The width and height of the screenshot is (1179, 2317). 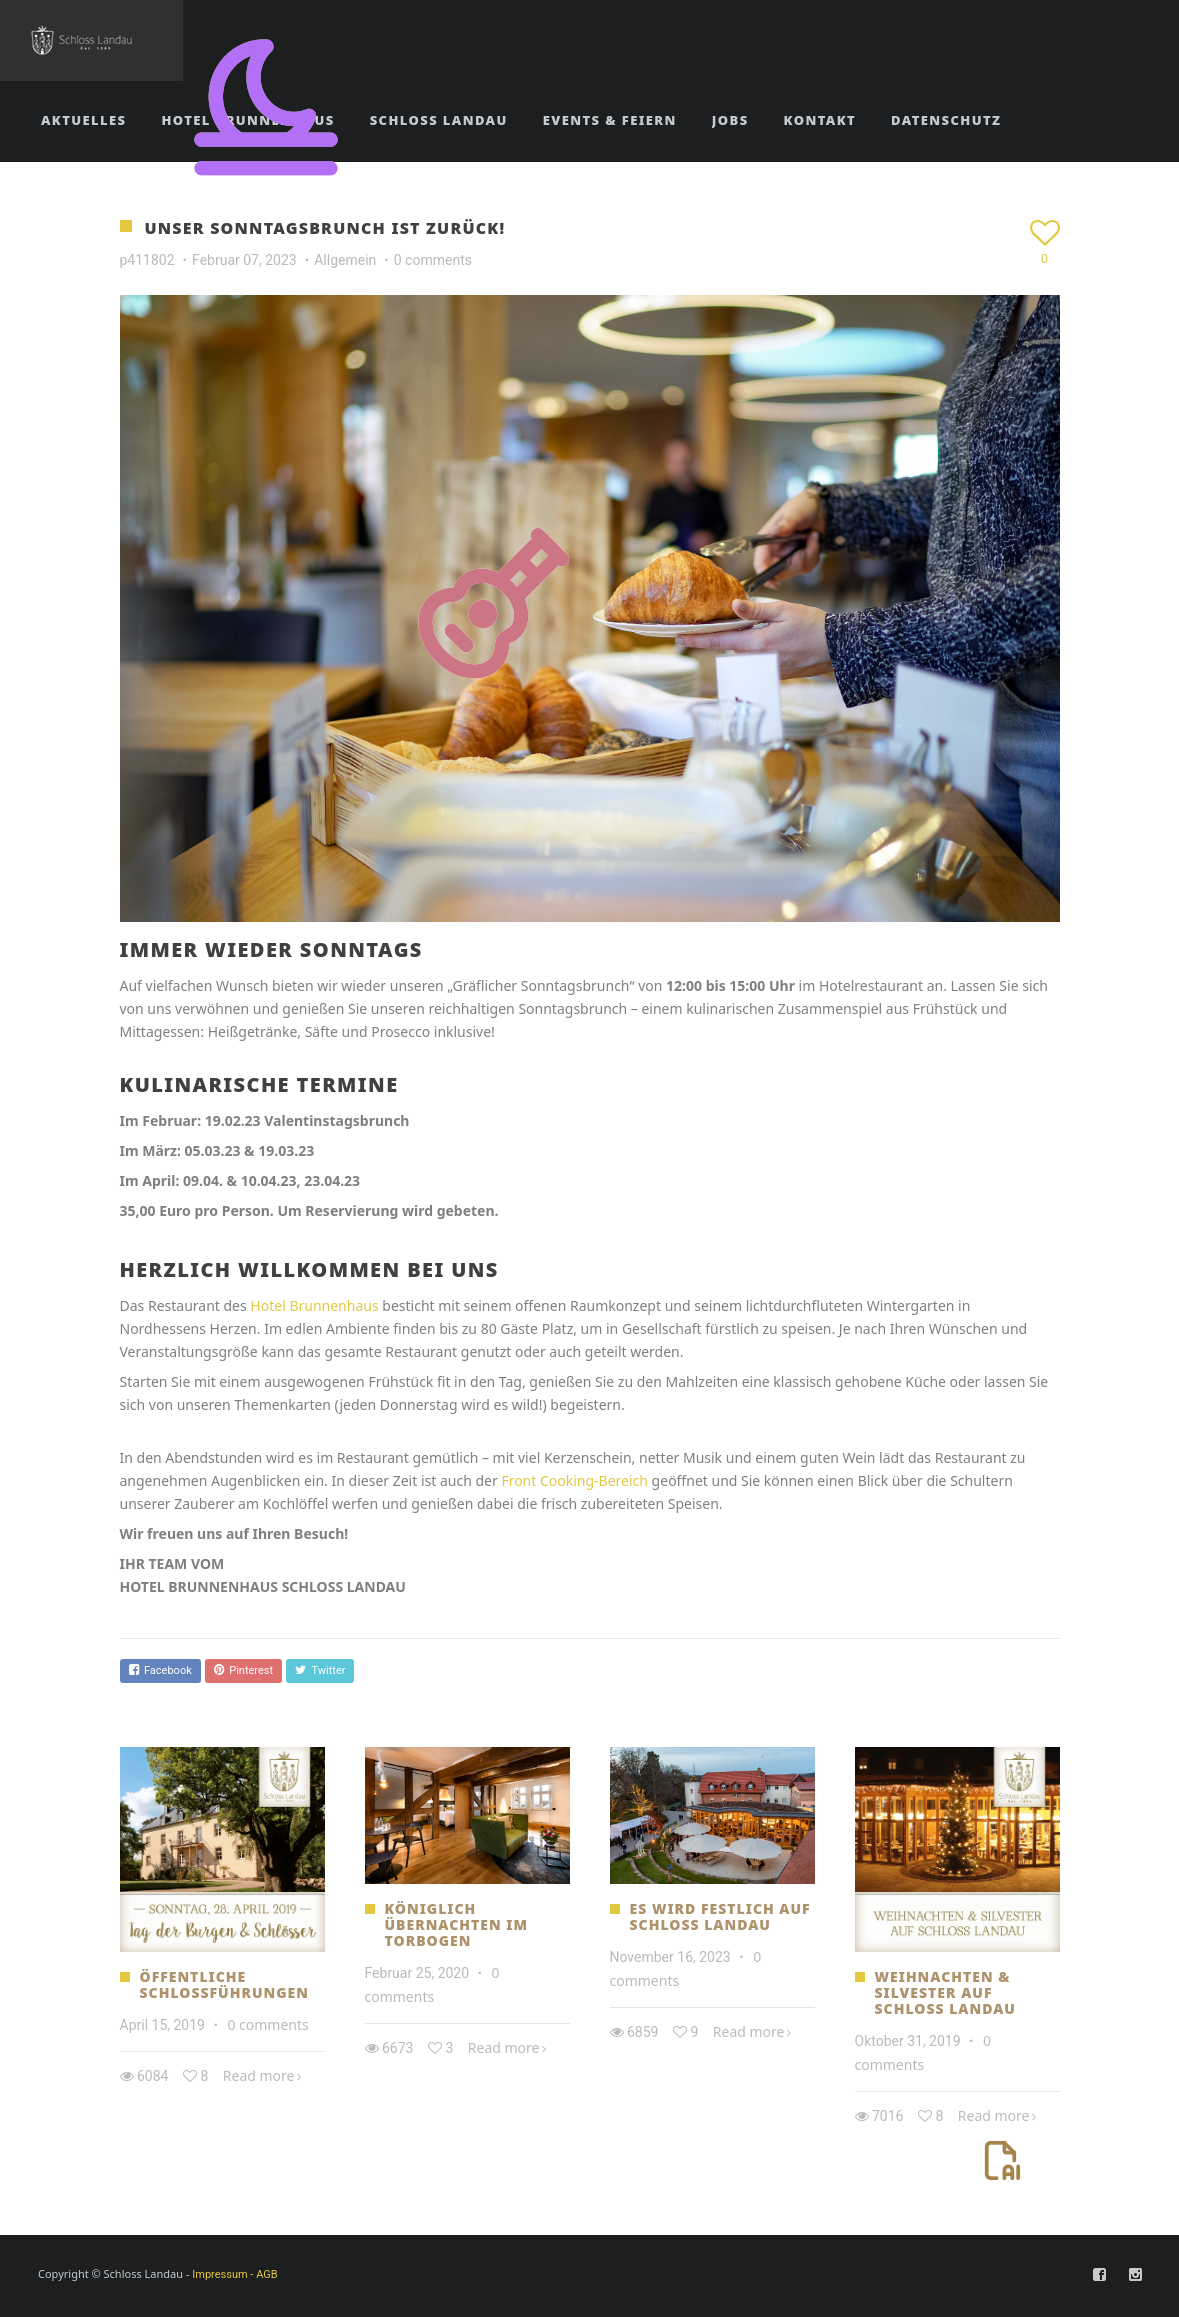 What do you see at coordinates (1000, 2160) in the screenshot?
I see `open an AI-generated document` at bounding box center [1000, 2160].